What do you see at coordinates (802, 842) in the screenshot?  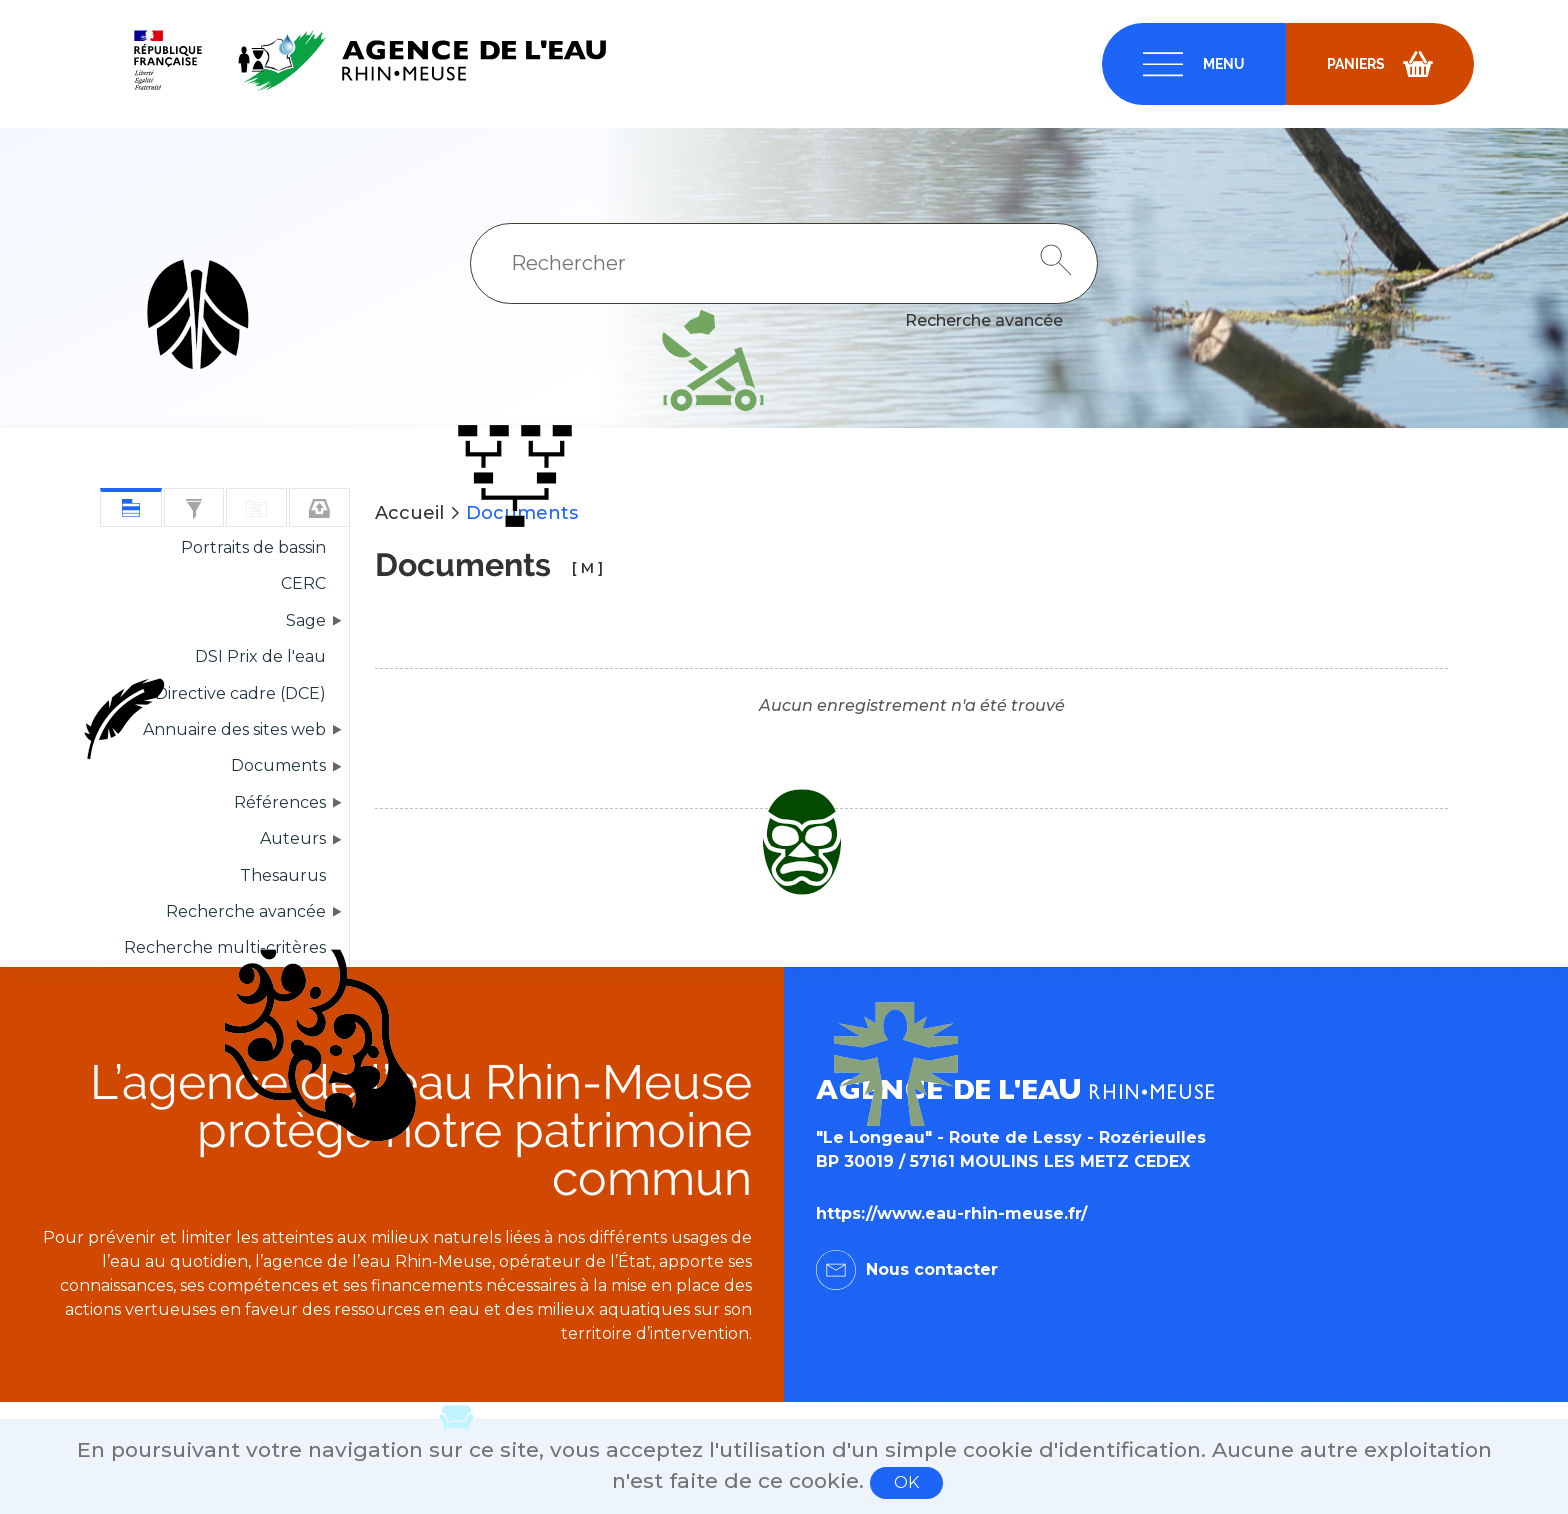 I see `select a wrestler character or avatar` at bounding box center [802, 842].